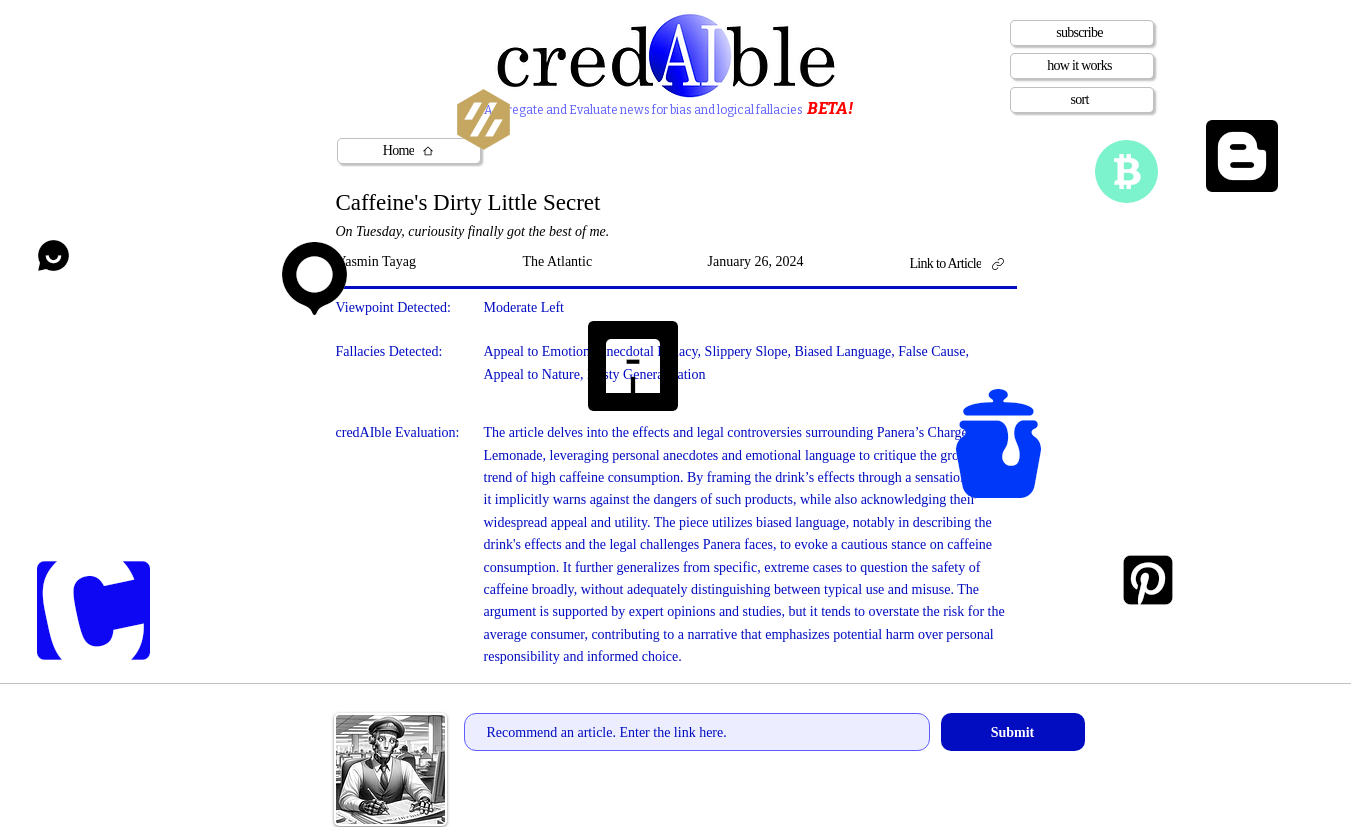 The width and height of the screenshot is (1351, 827). What do you see at coordinates (93, 610) in the screenshot?
I see `contao CMS logo` at bounding box center [93, 610].